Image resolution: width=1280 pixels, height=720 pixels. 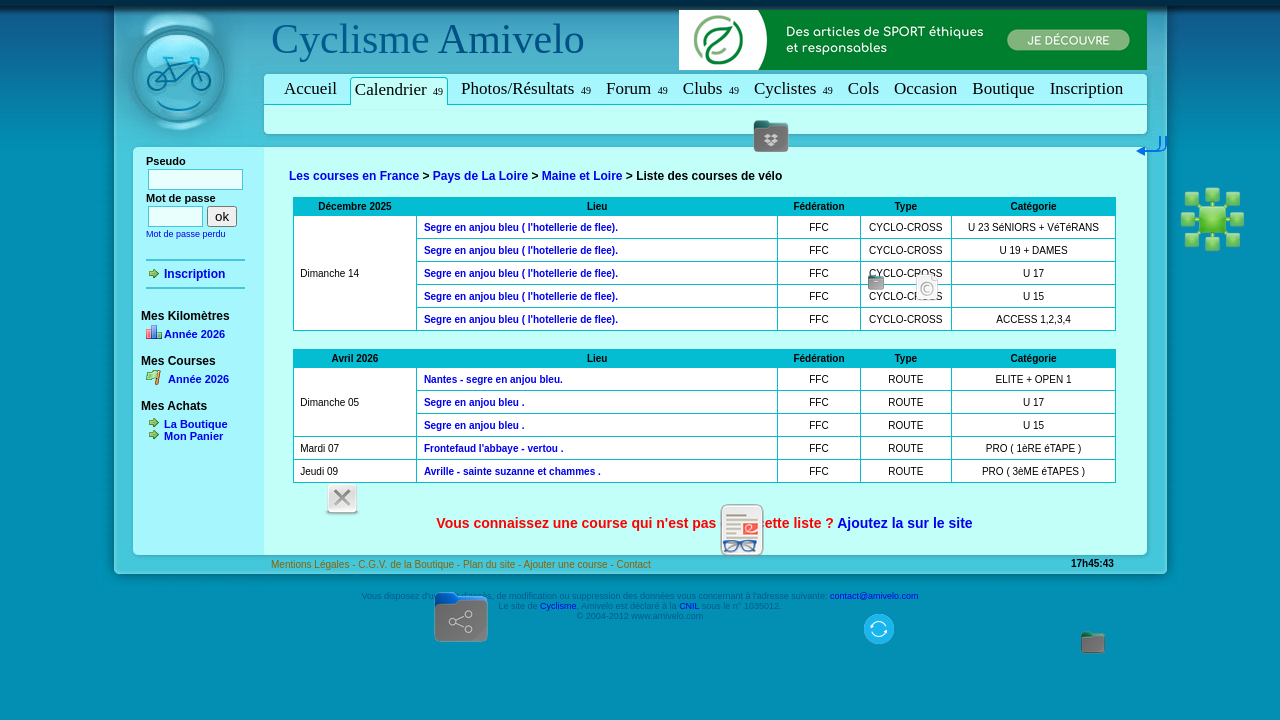 I want to click on open the file manager application, so click(x=876, y=282).